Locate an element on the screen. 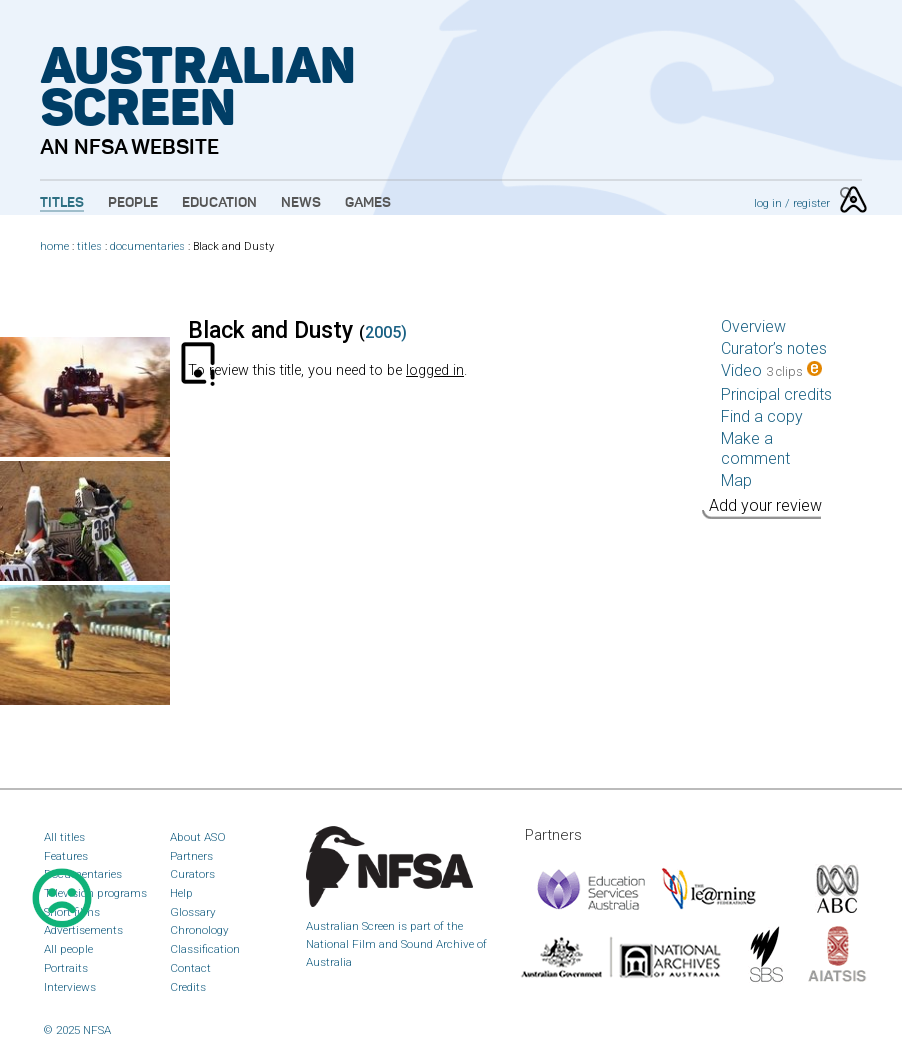  tablet device requires attention or has an issue is located at coordinates (198, 363).